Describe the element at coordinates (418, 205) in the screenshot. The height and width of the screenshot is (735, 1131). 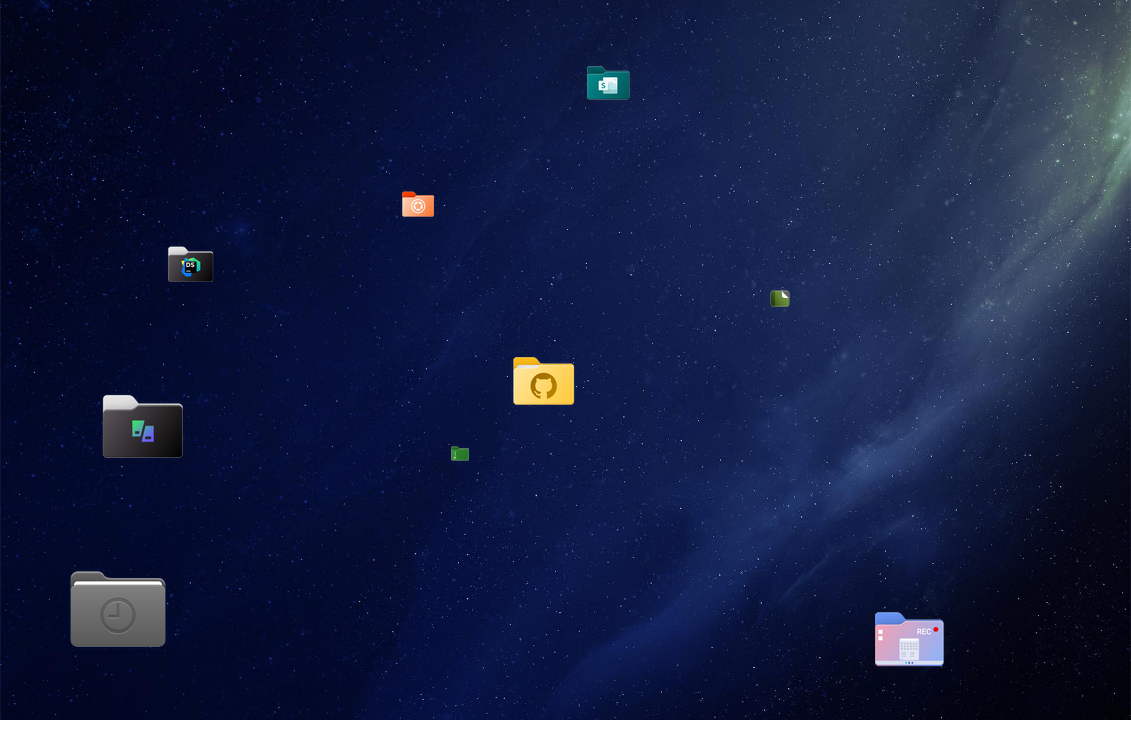
I see `open corona sdk project folder` at that location.